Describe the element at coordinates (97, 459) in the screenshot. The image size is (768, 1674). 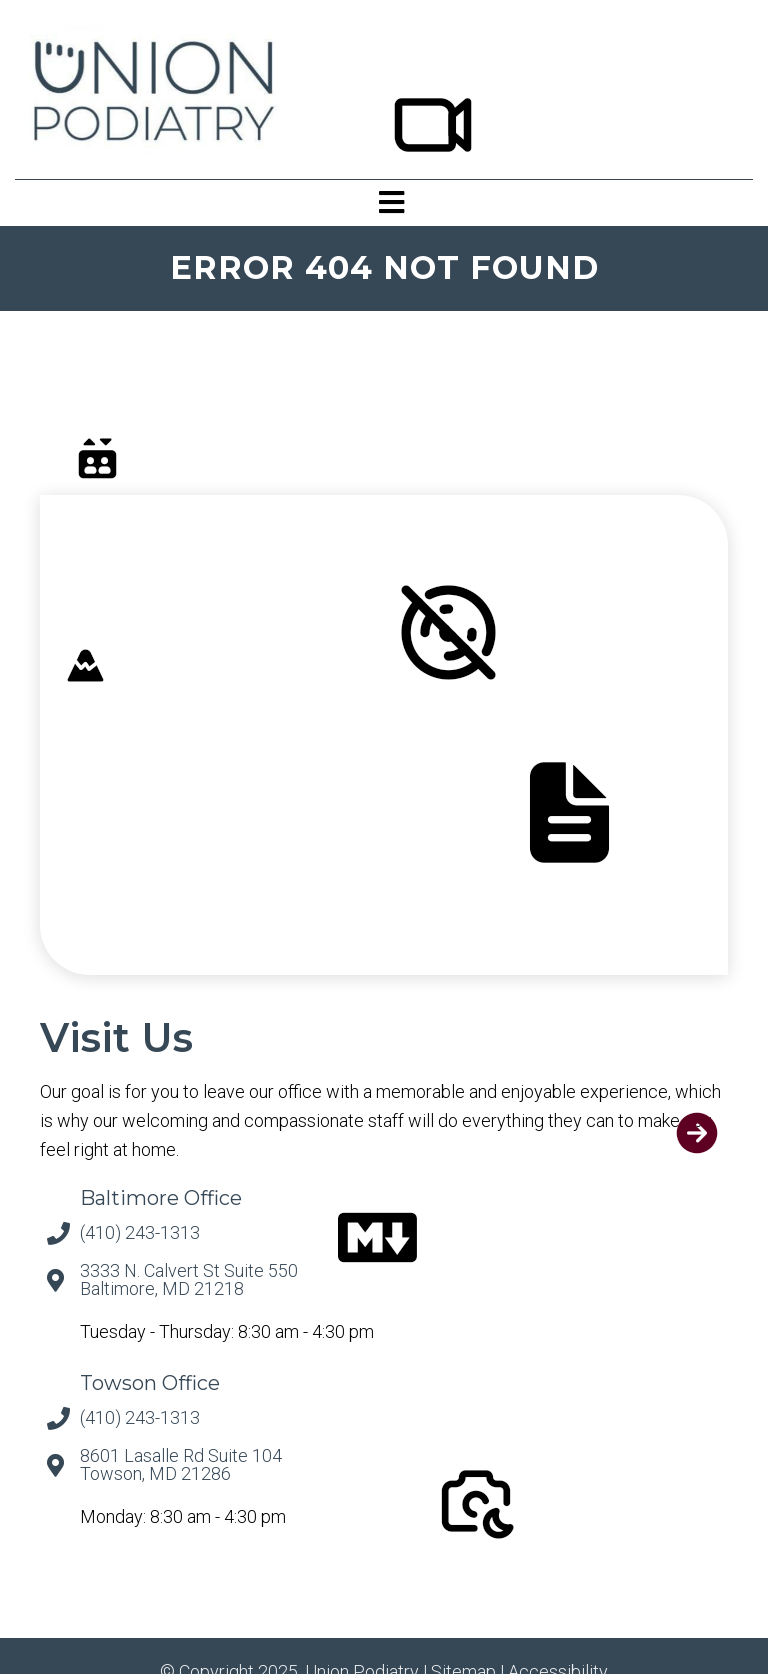
I see `indicates elevator access nearby` at that location.